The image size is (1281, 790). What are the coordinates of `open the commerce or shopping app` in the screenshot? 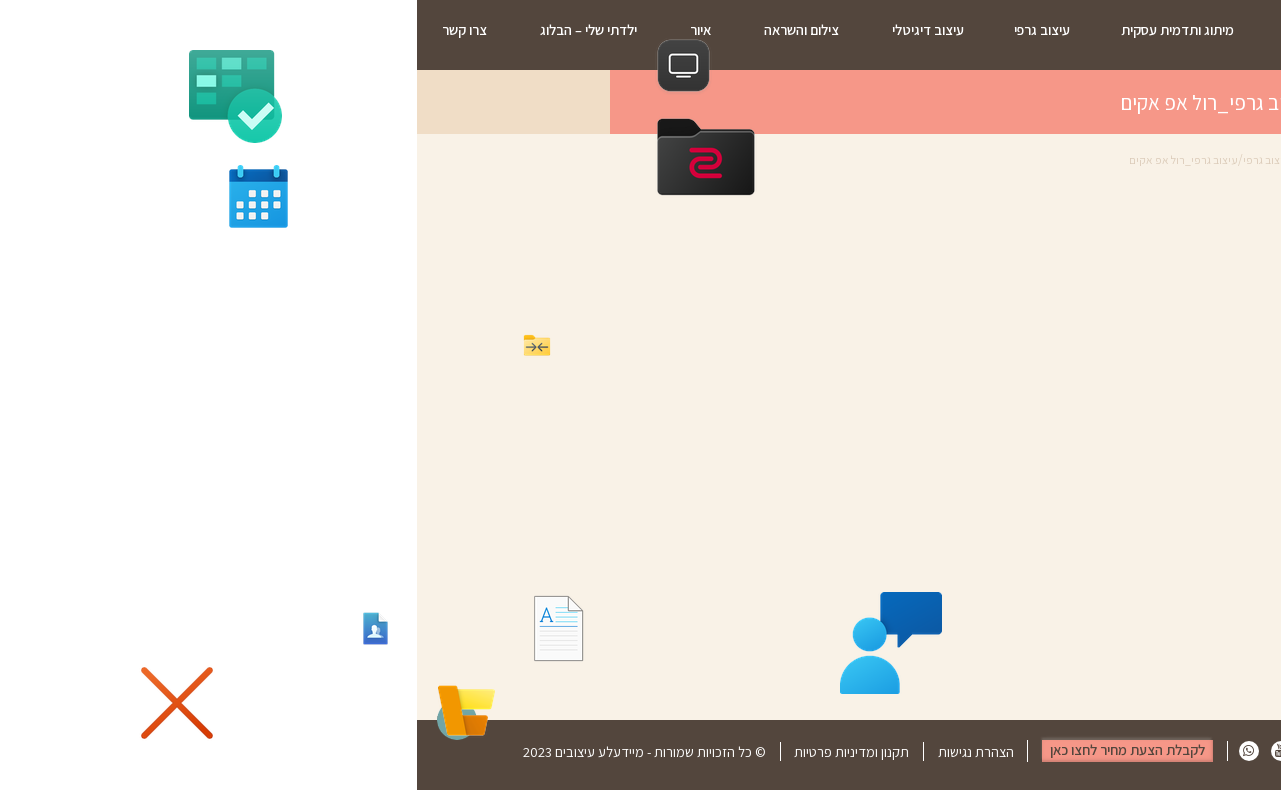 It's located at (466, 710).